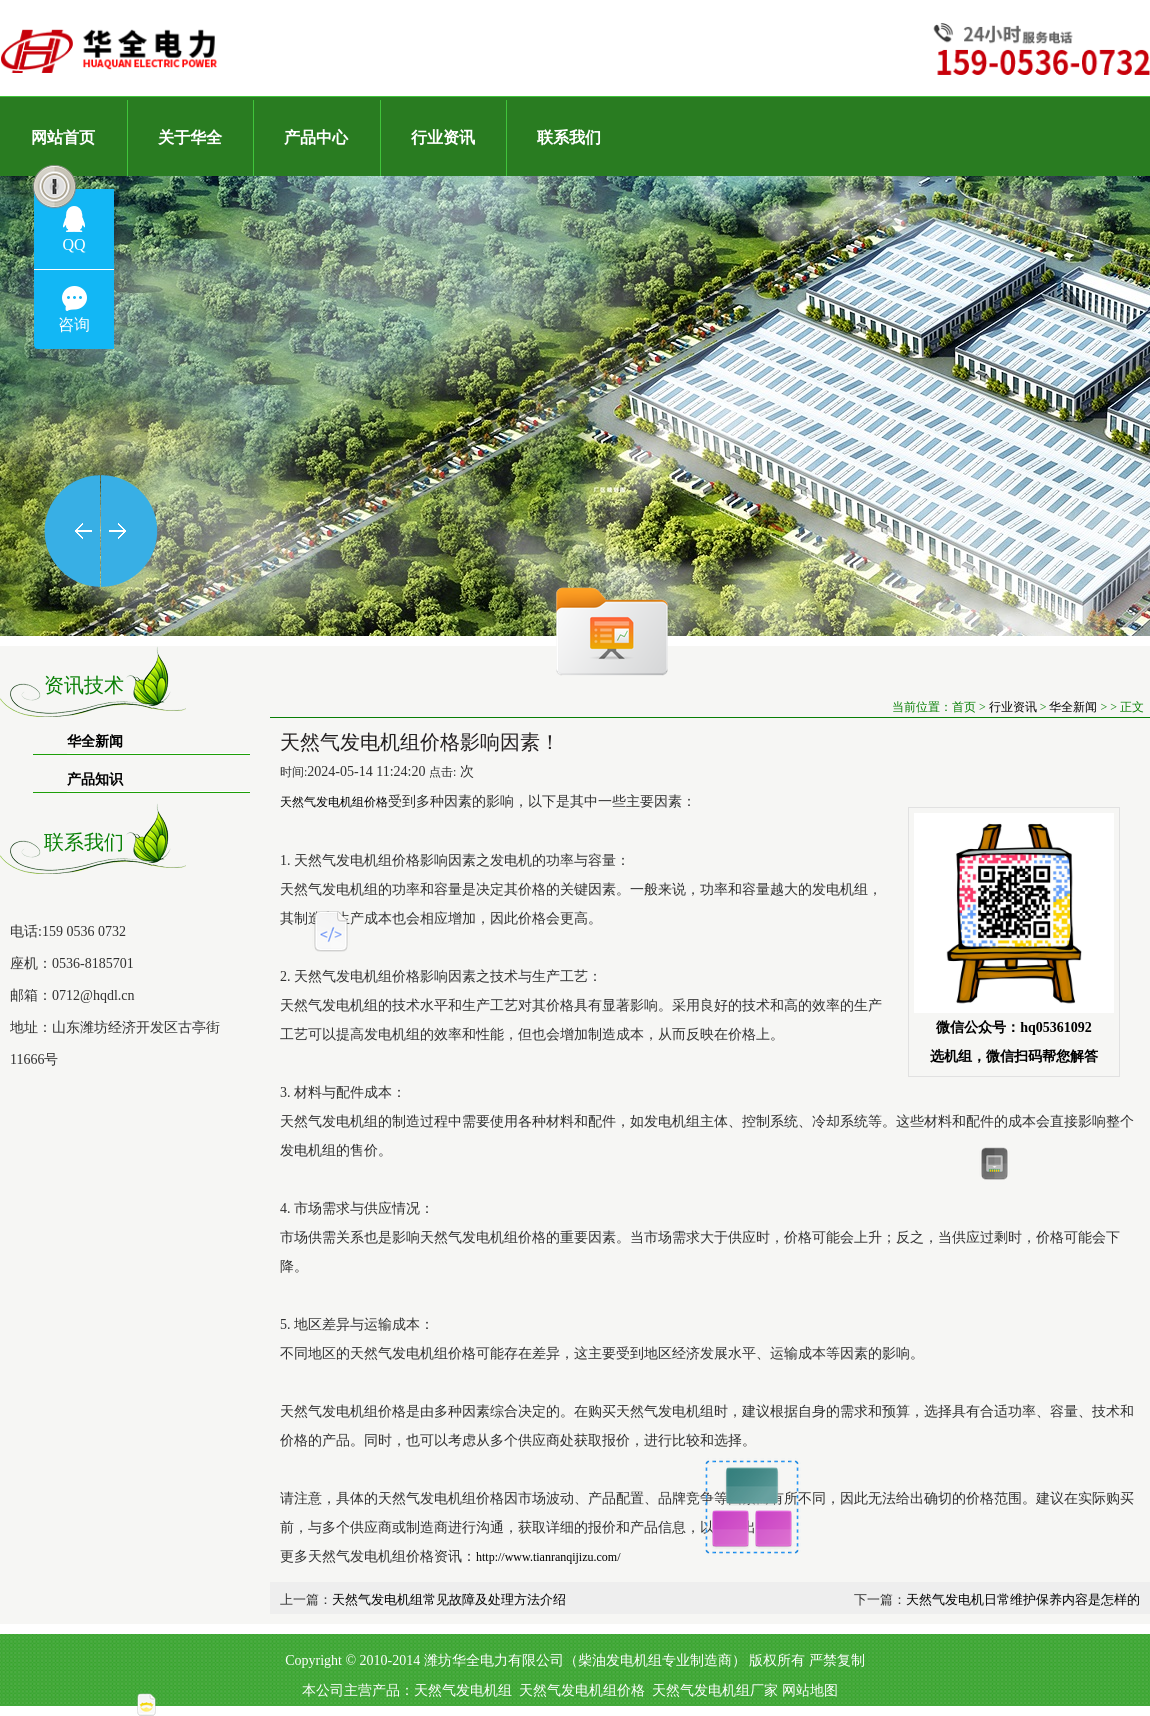 The width and height of the screenshot is (1150, 1716). What do you see at coordinates (611, 634) in the screenshot?
I see `open folder containing LibreOffice Impress presentations` at bounding box center [611, 634].